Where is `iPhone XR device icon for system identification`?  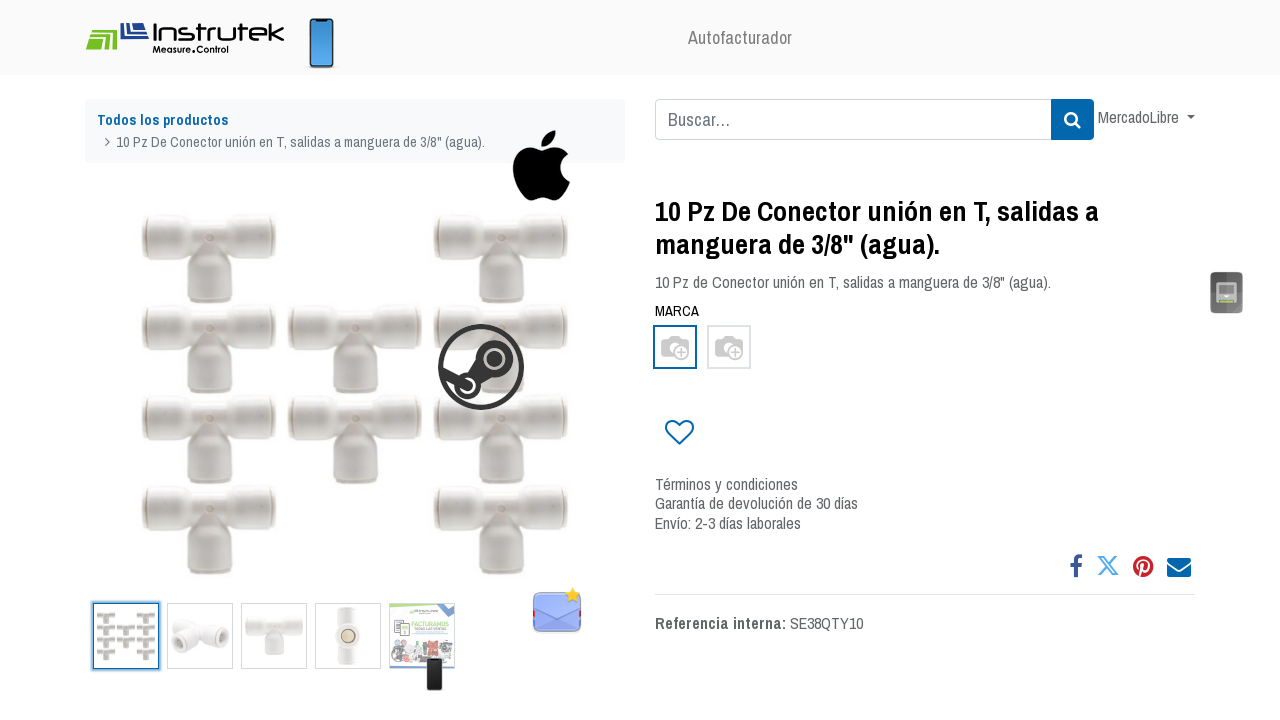
iPhone XR device icon for system identification is located at coordinates (321, 43).